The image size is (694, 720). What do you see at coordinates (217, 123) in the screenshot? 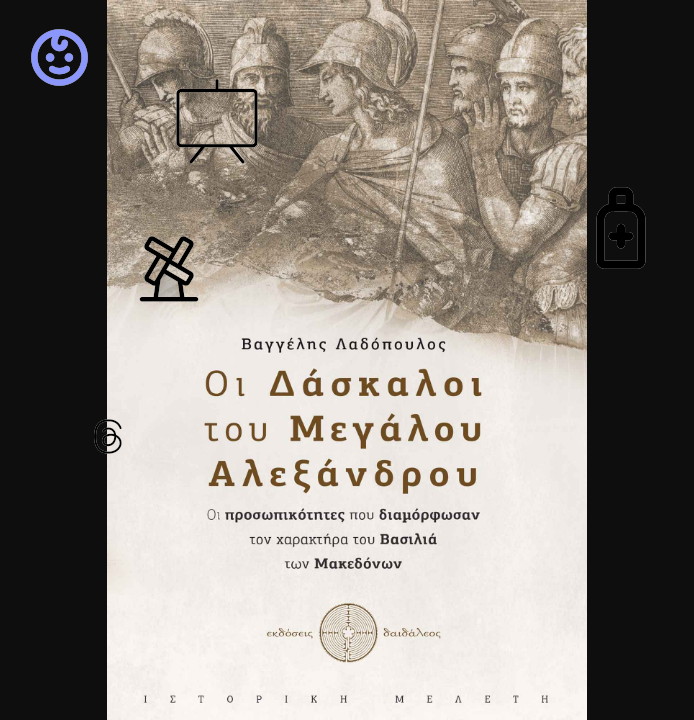
I see `start or view a presentation` at bounding box center [217, 123].